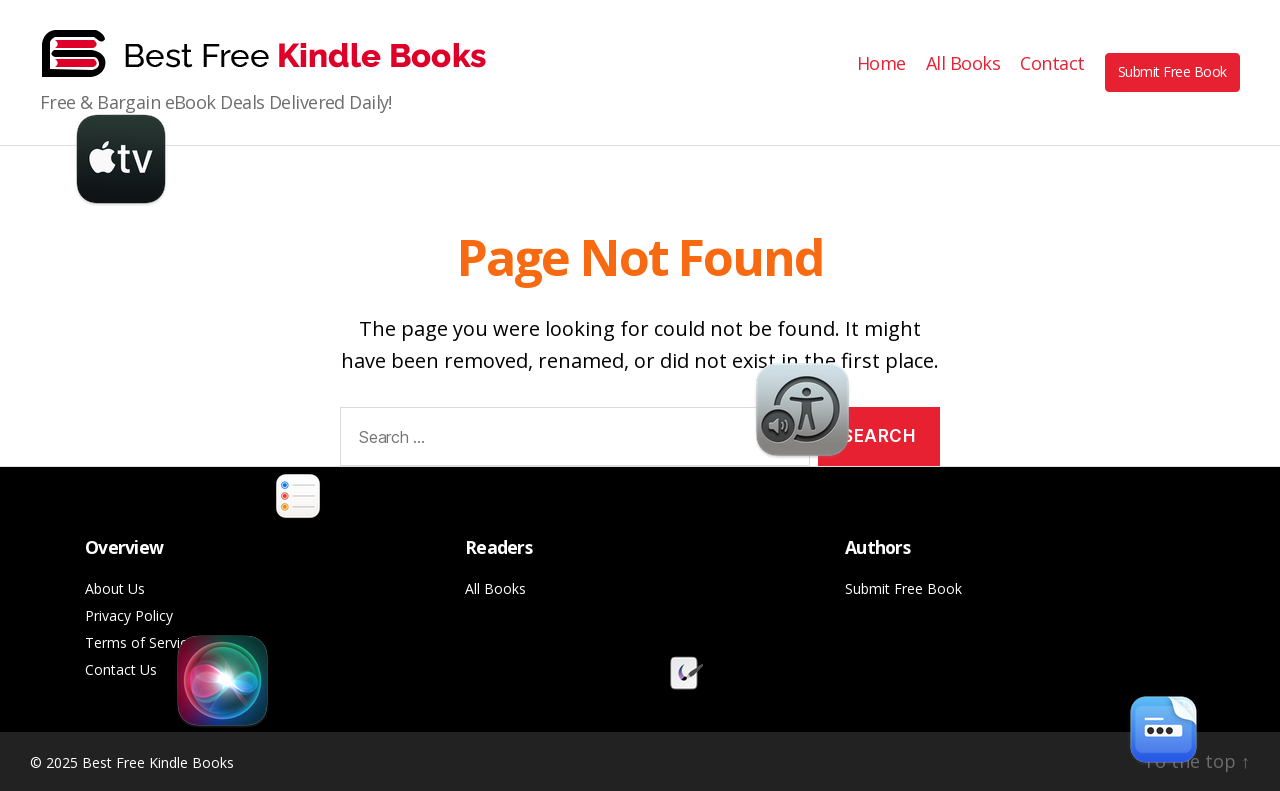 Image resolution: width=1280 pixels, height=791 pixels. What do you see at coordinates (802, 409) in the screenshot?
I see `open VoiceOver accessibility utility` at bounding box center [802, 409].